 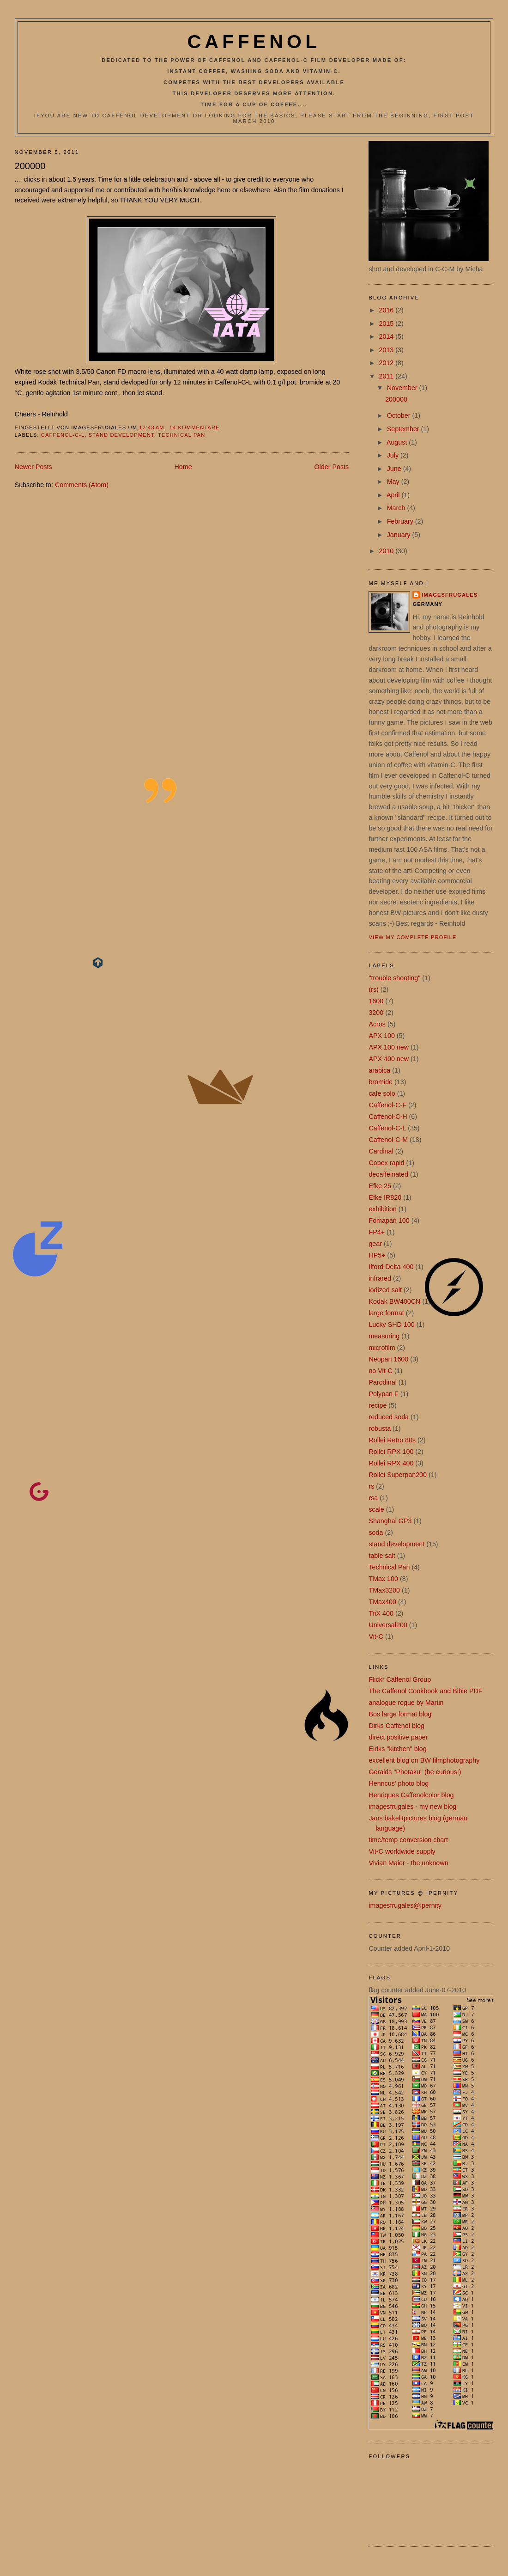 I want to click on open streamlit application, so click(x=220, y=1087).